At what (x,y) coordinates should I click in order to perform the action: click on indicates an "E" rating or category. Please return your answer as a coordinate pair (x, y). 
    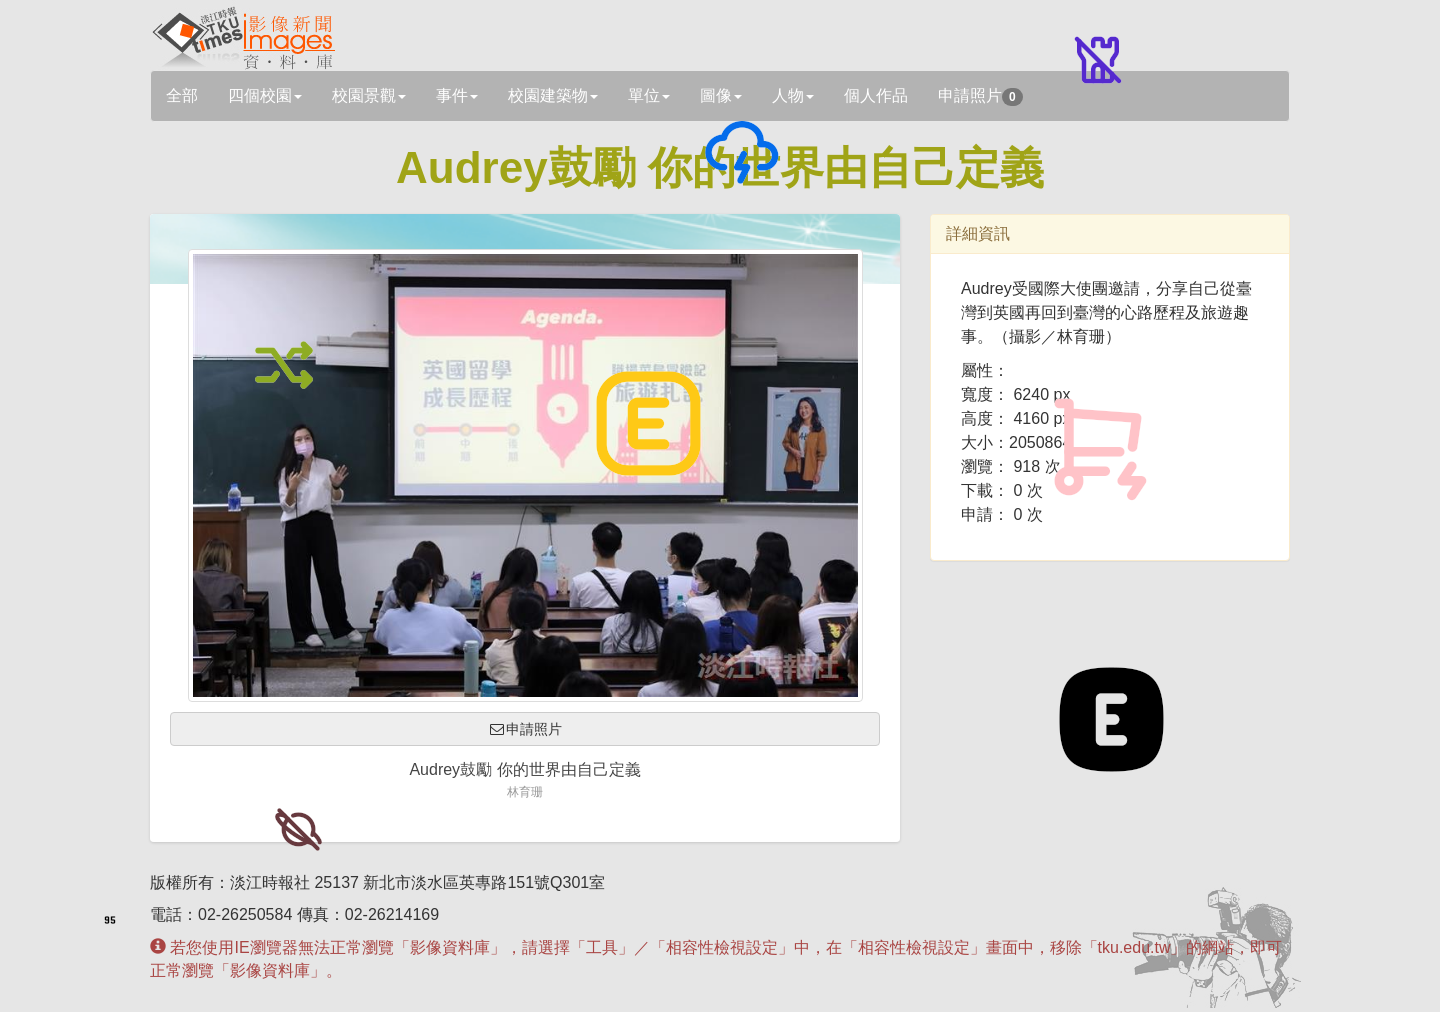
    Looking at the image, I should click on (1111, 719).